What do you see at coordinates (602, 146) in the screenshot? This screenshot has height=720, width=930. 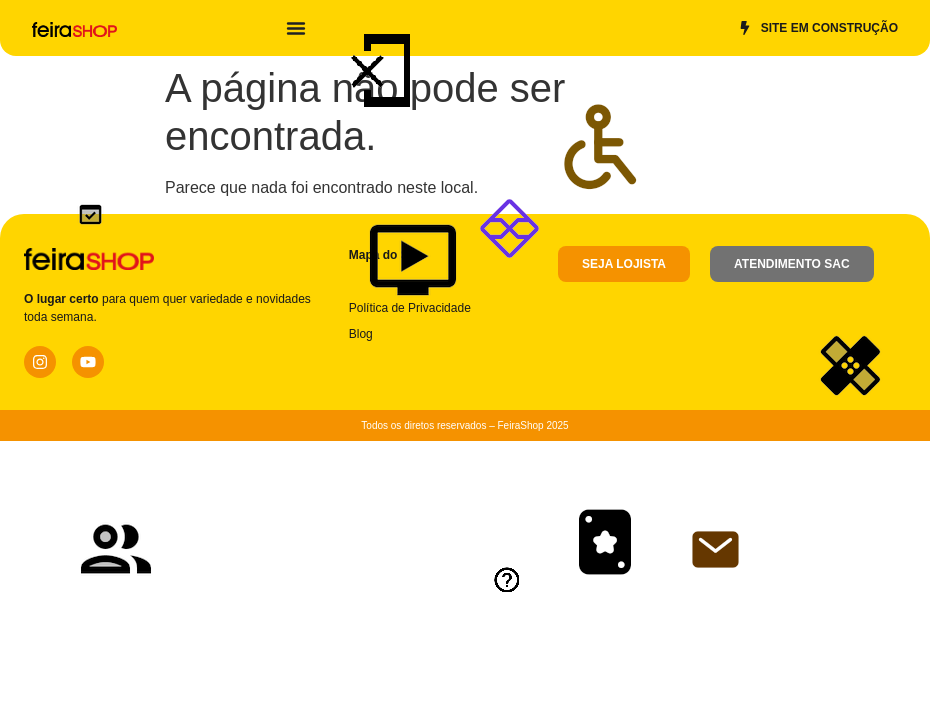 I see `accessibility options or settings` at bounding box center [602, 146].